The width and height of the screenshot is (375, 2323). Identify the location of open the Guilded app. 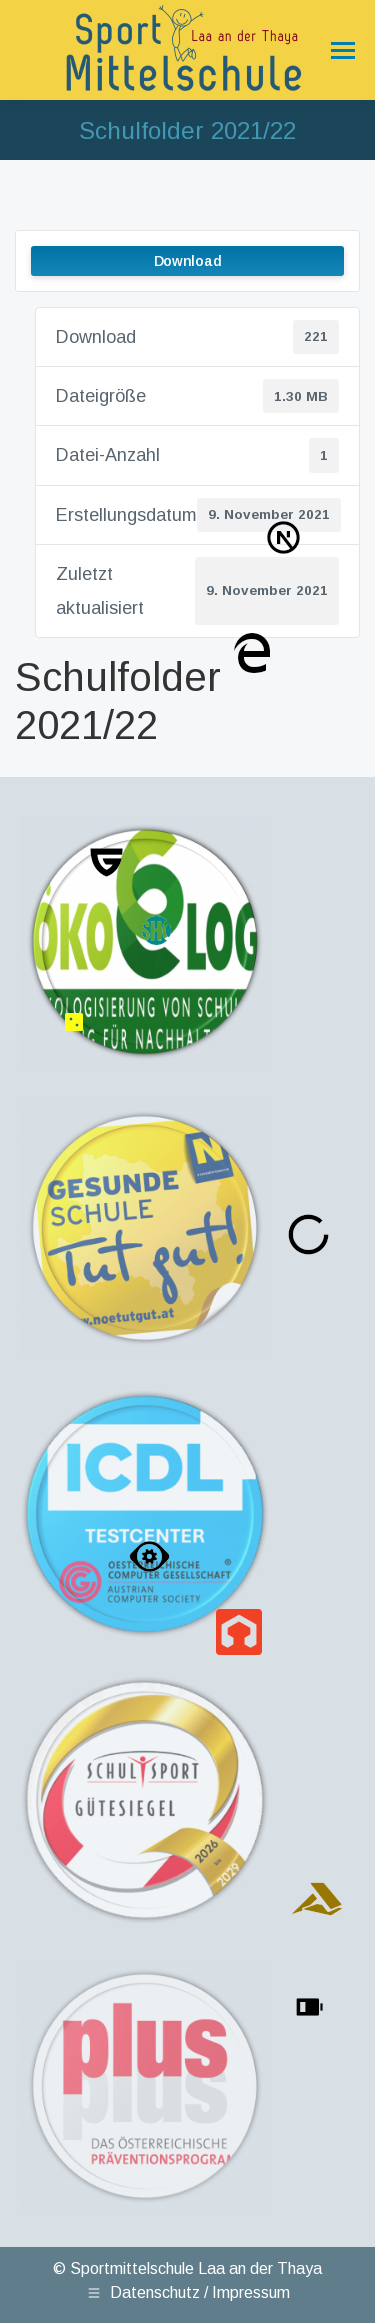
(106, 862).